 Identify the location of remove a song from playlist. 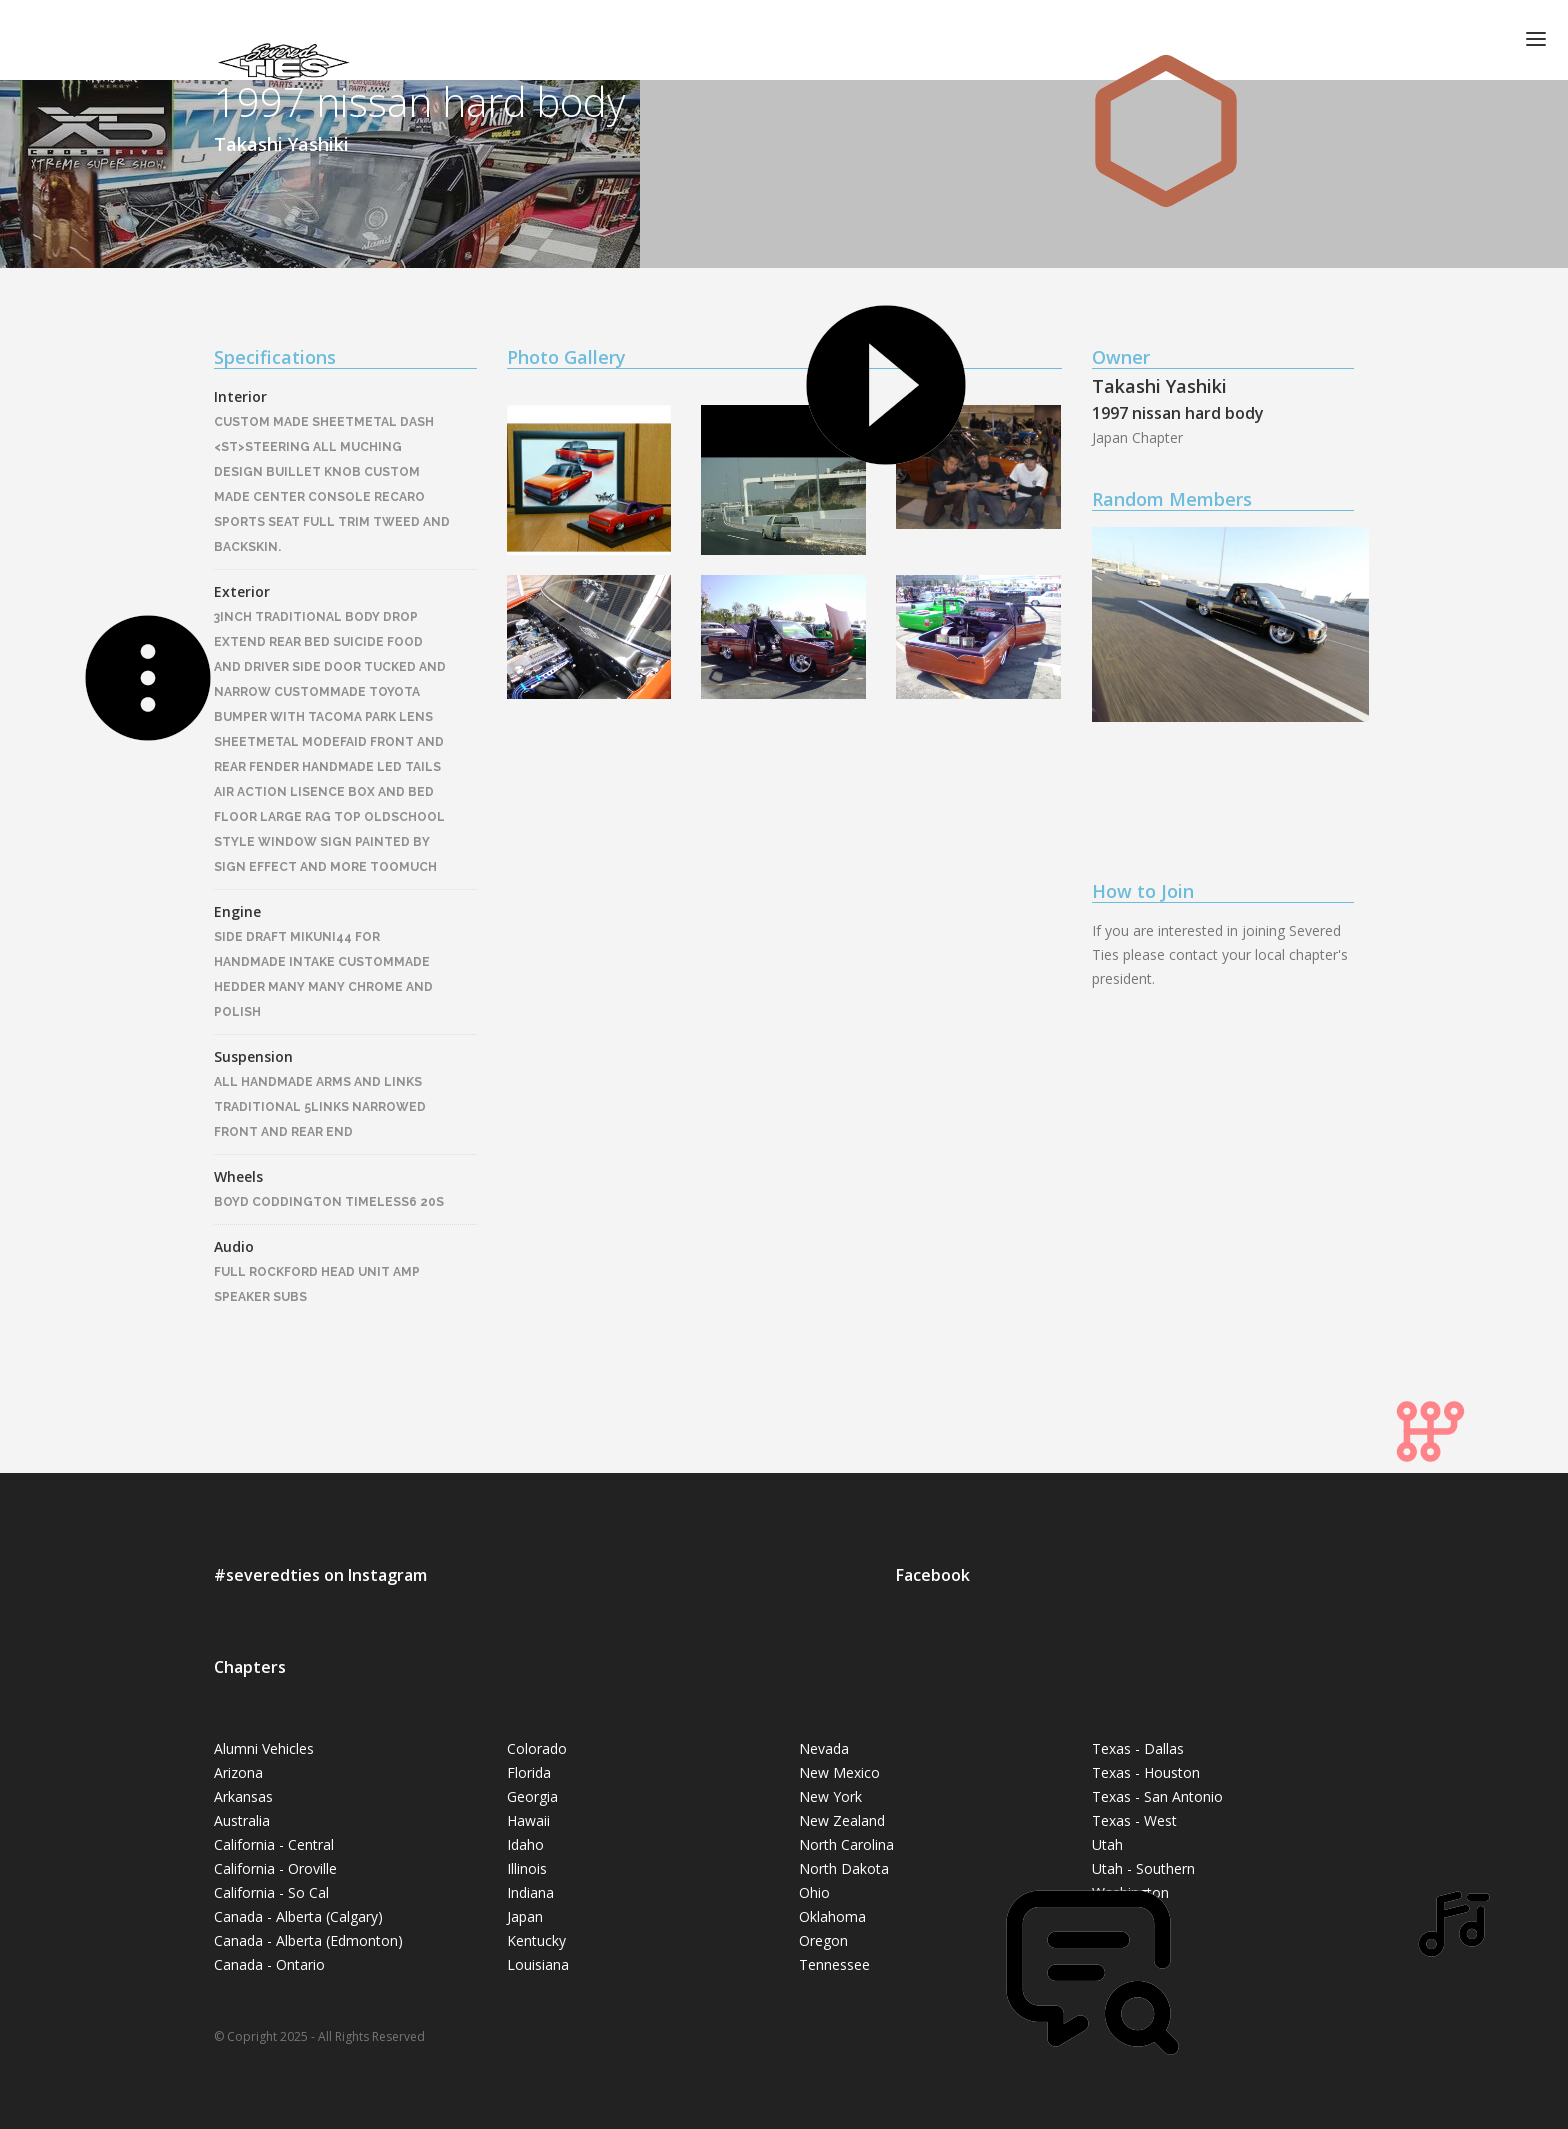
(1455, 1922).